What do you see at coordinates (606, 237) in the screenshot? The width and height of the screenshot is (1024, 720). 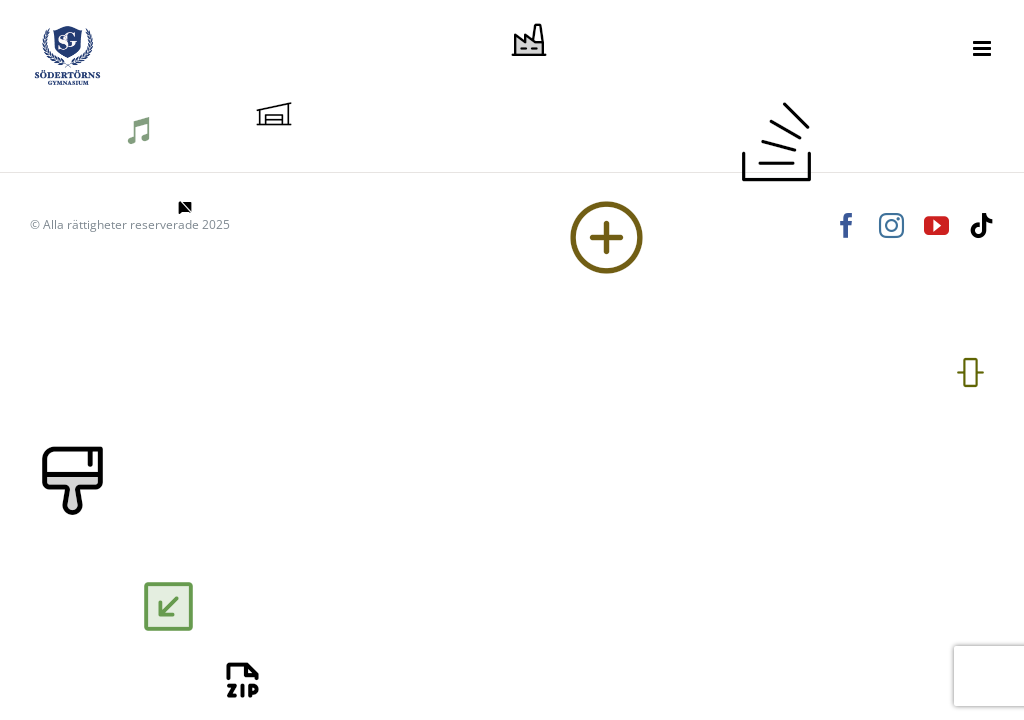 I see `add a new item` at bounding box center [606, 237].